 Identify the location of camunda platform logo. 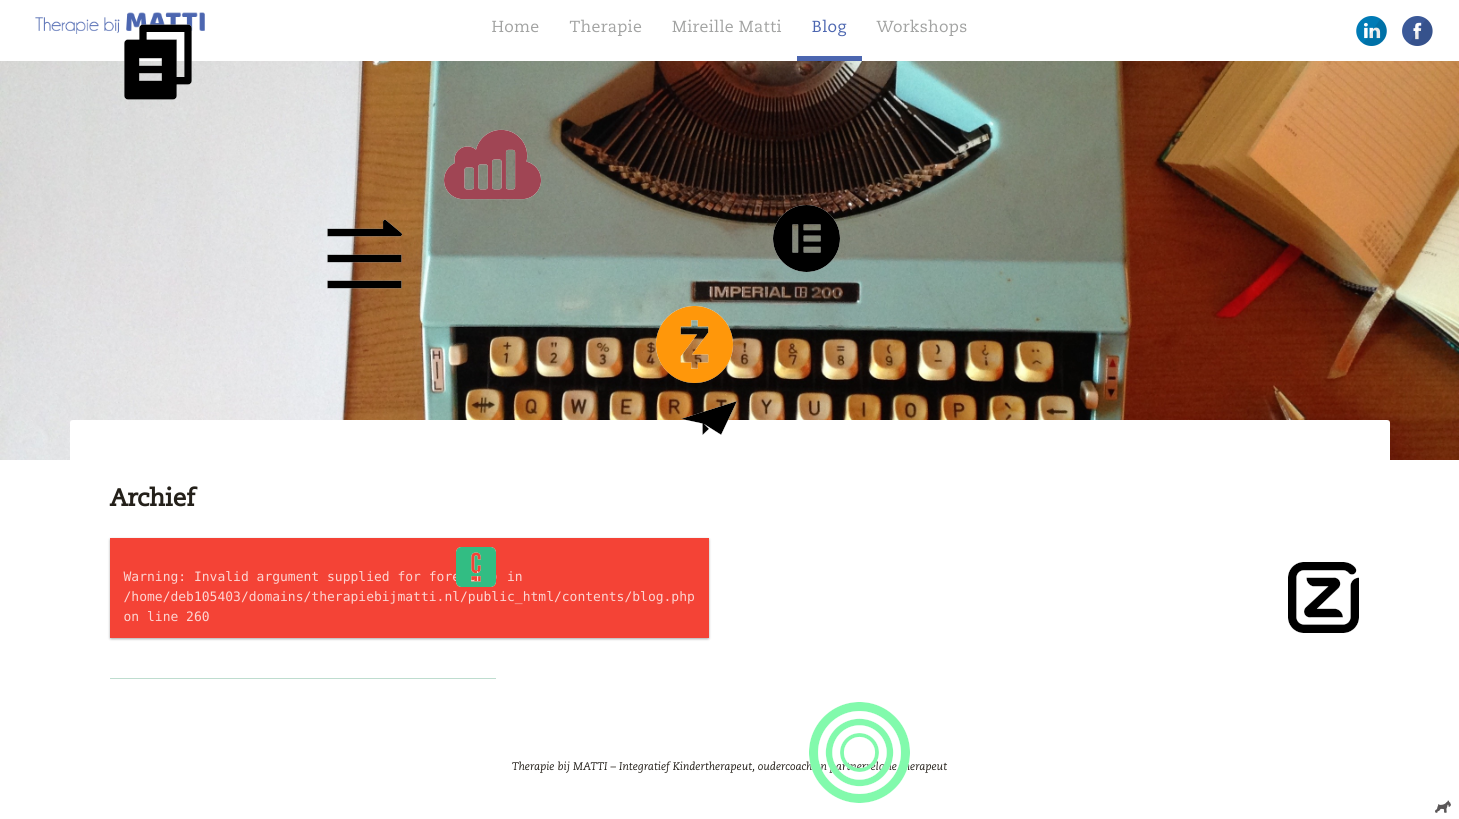
(476, 567).